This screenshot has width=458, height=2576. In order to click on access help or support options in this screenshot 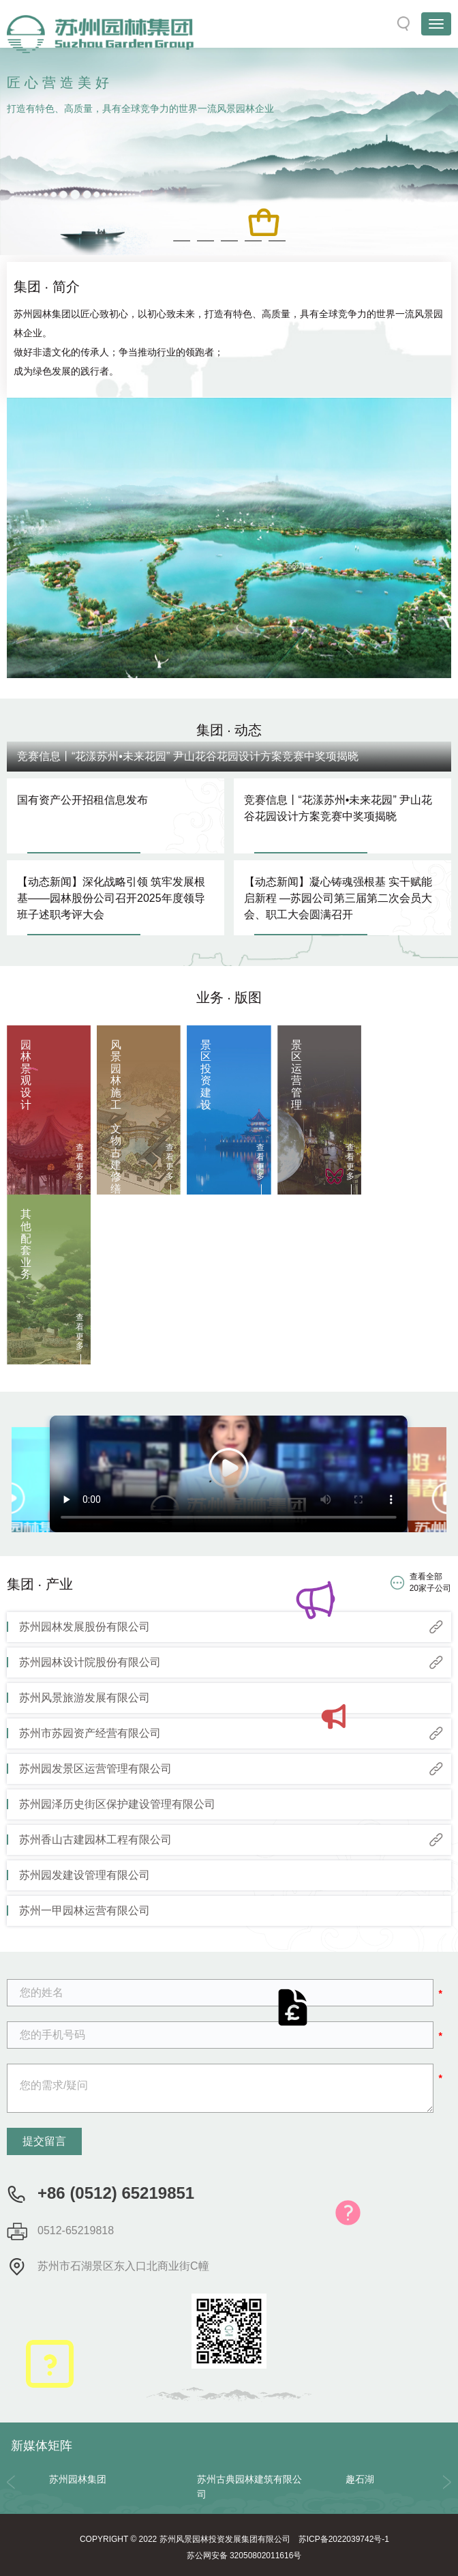, I will do `click(50, 2364)`.